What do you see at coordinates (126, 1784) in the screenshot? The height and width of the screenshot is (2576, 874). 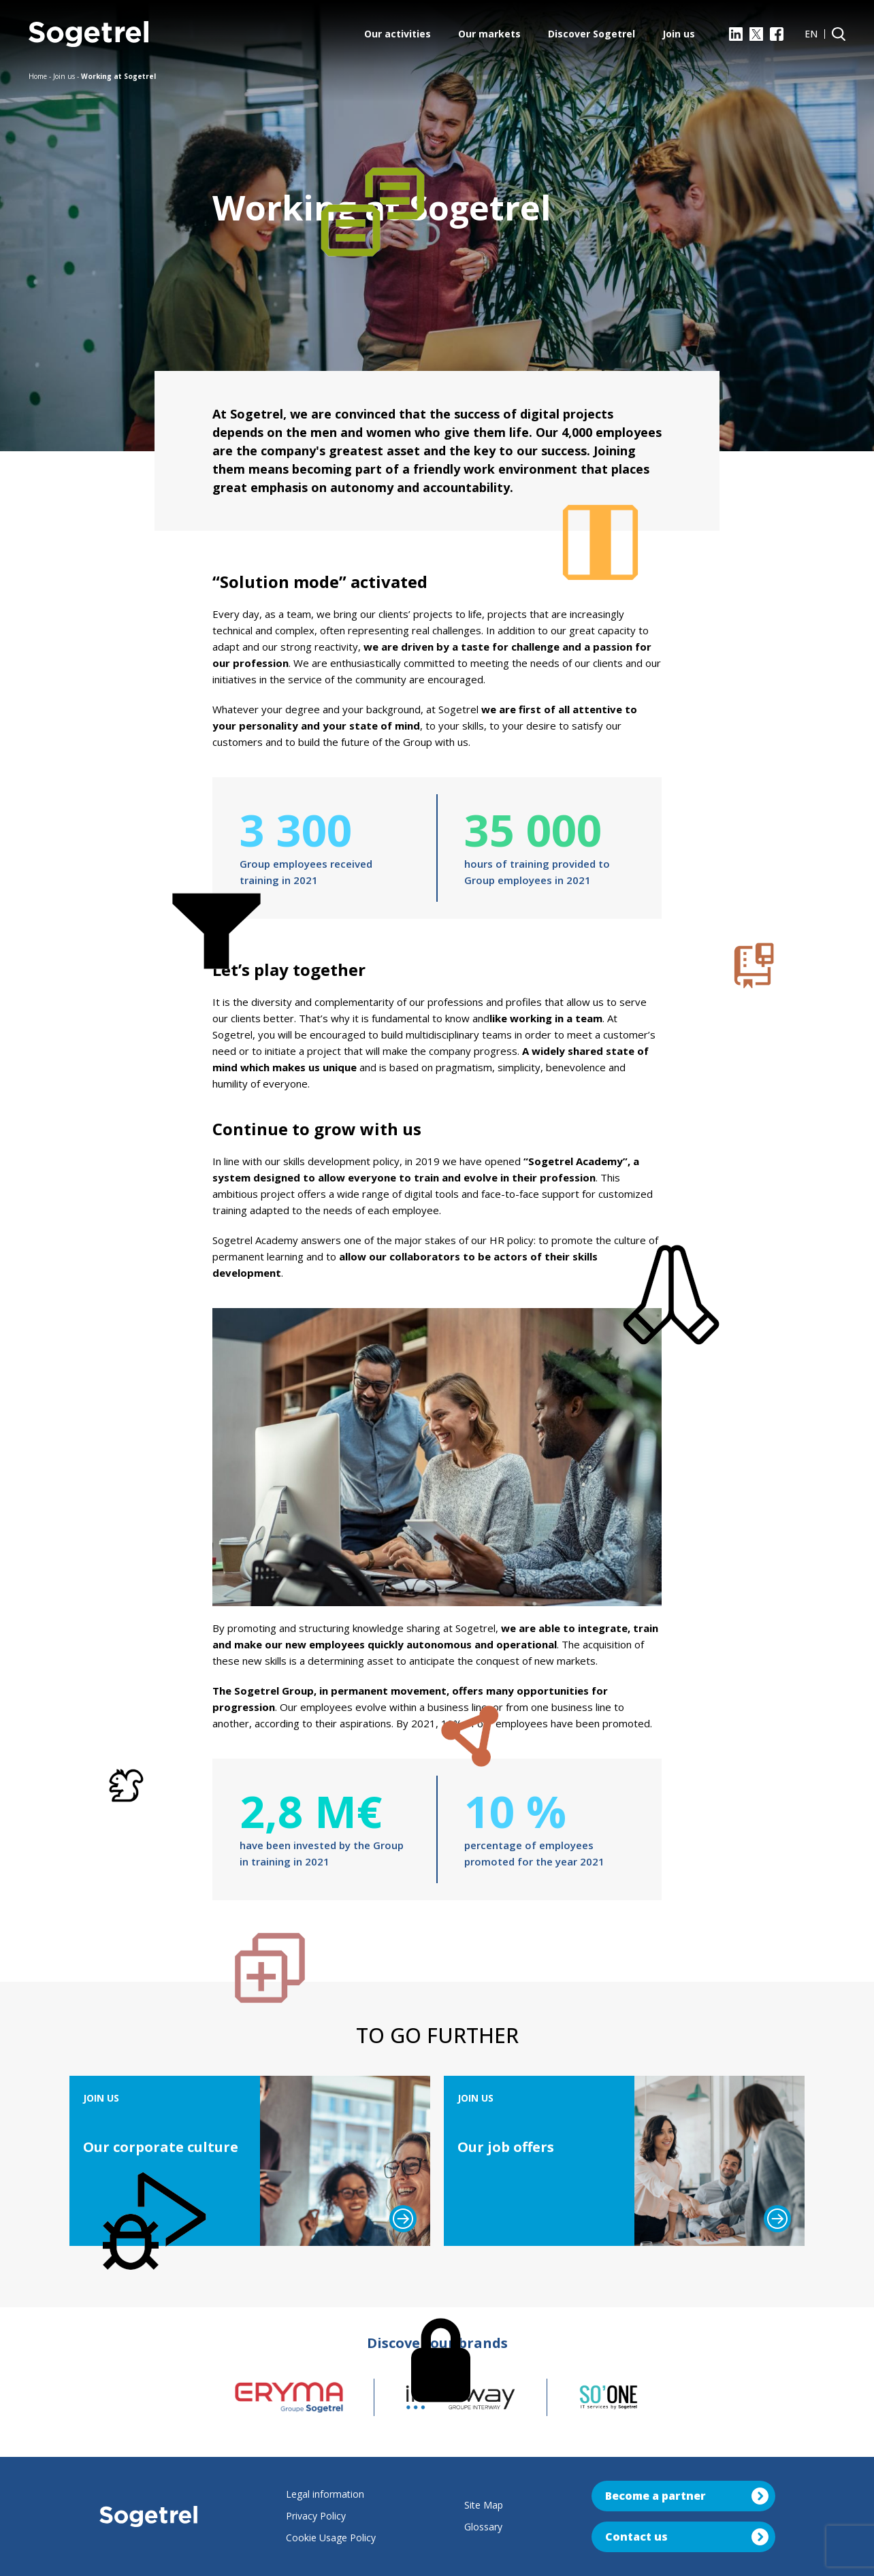 I see `access squirrel version control settings` at bounding box center [126, 1784].